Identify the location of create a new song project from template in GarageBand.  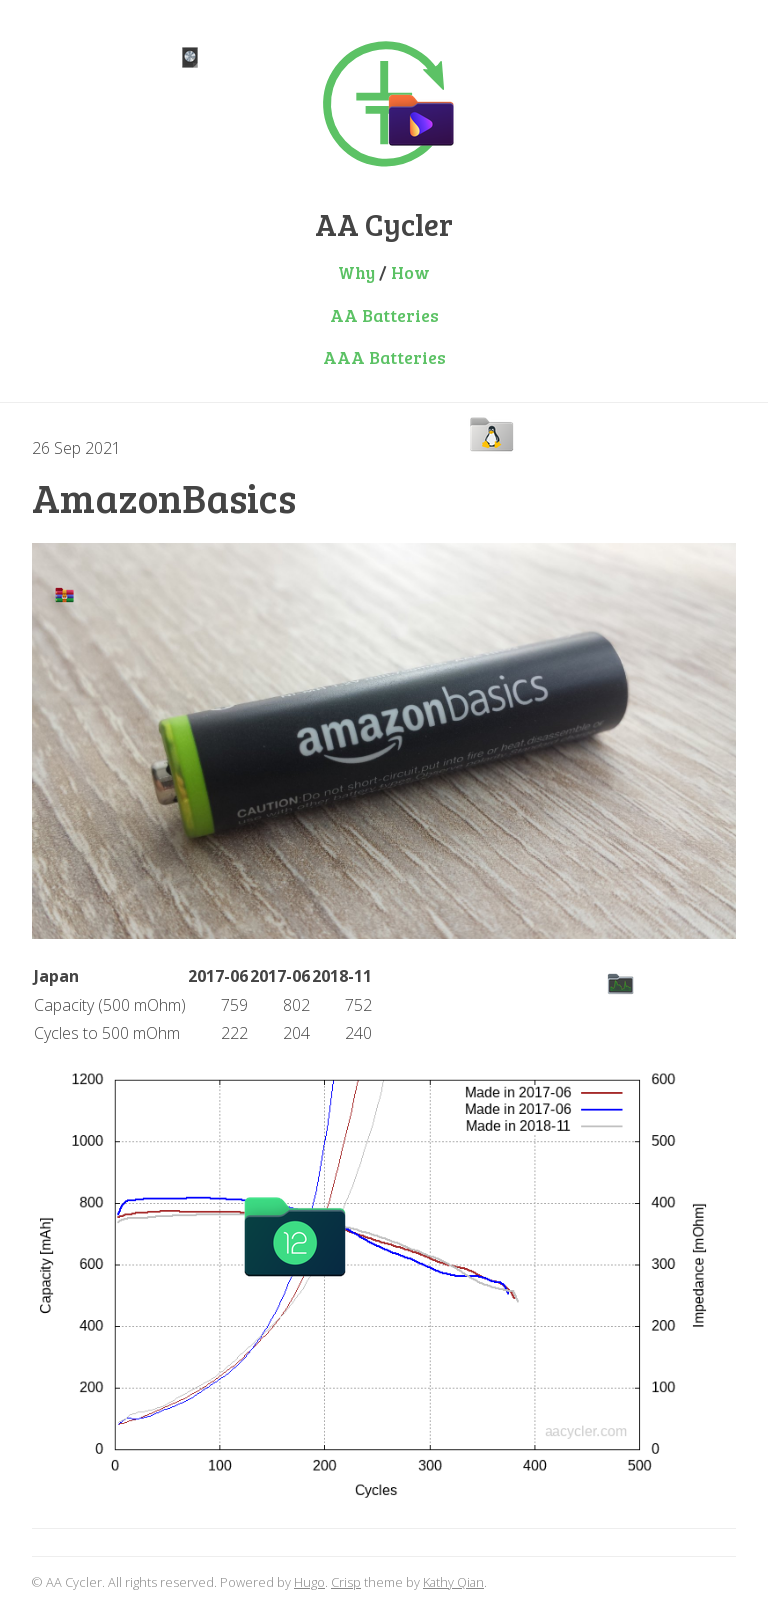
(190, 58).